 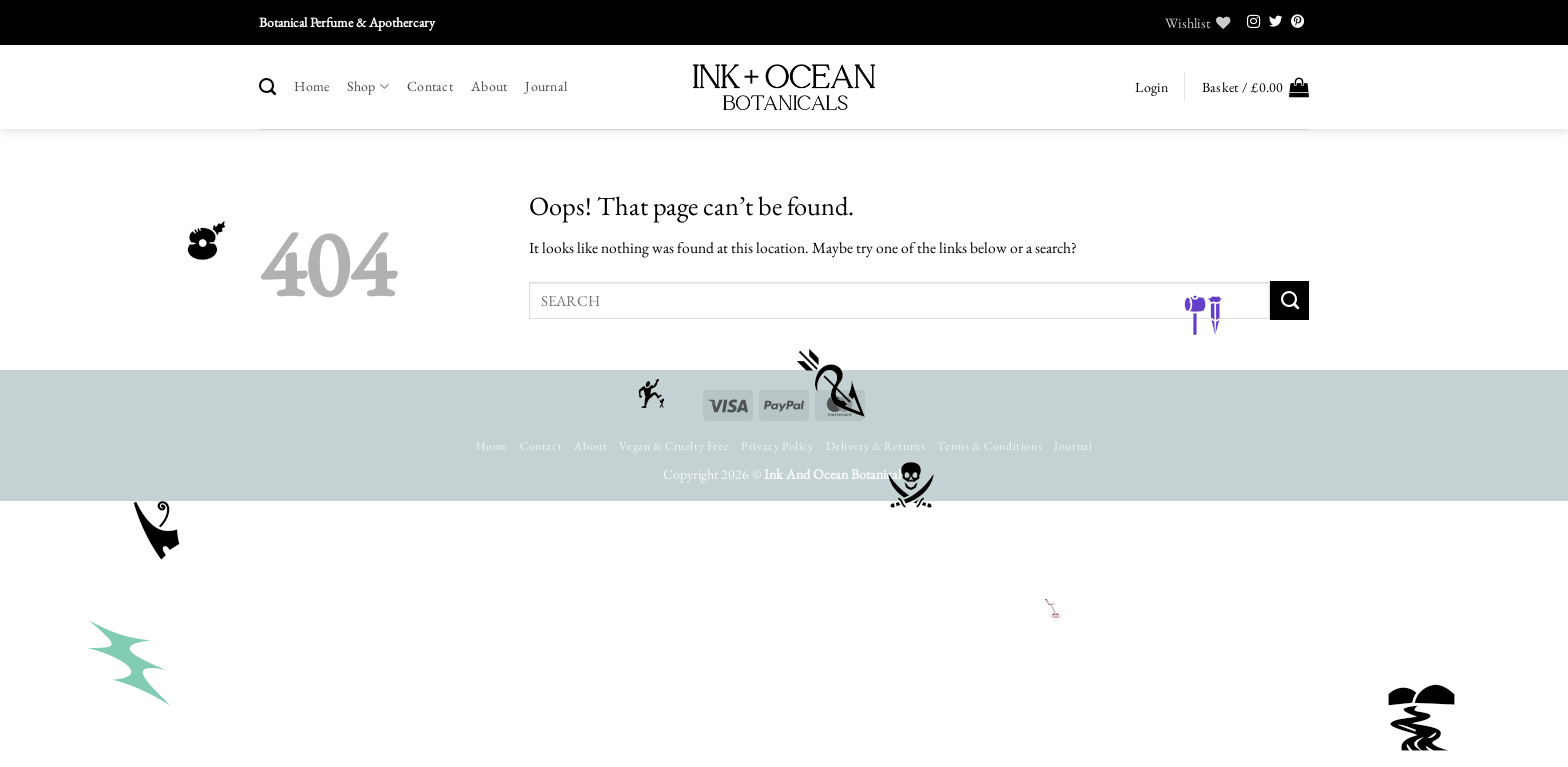 What do you see at coordinates (911, 485) in the screenshot?
I see `indicates pirate or seafaring game mode` at bounding box center [911, 485].